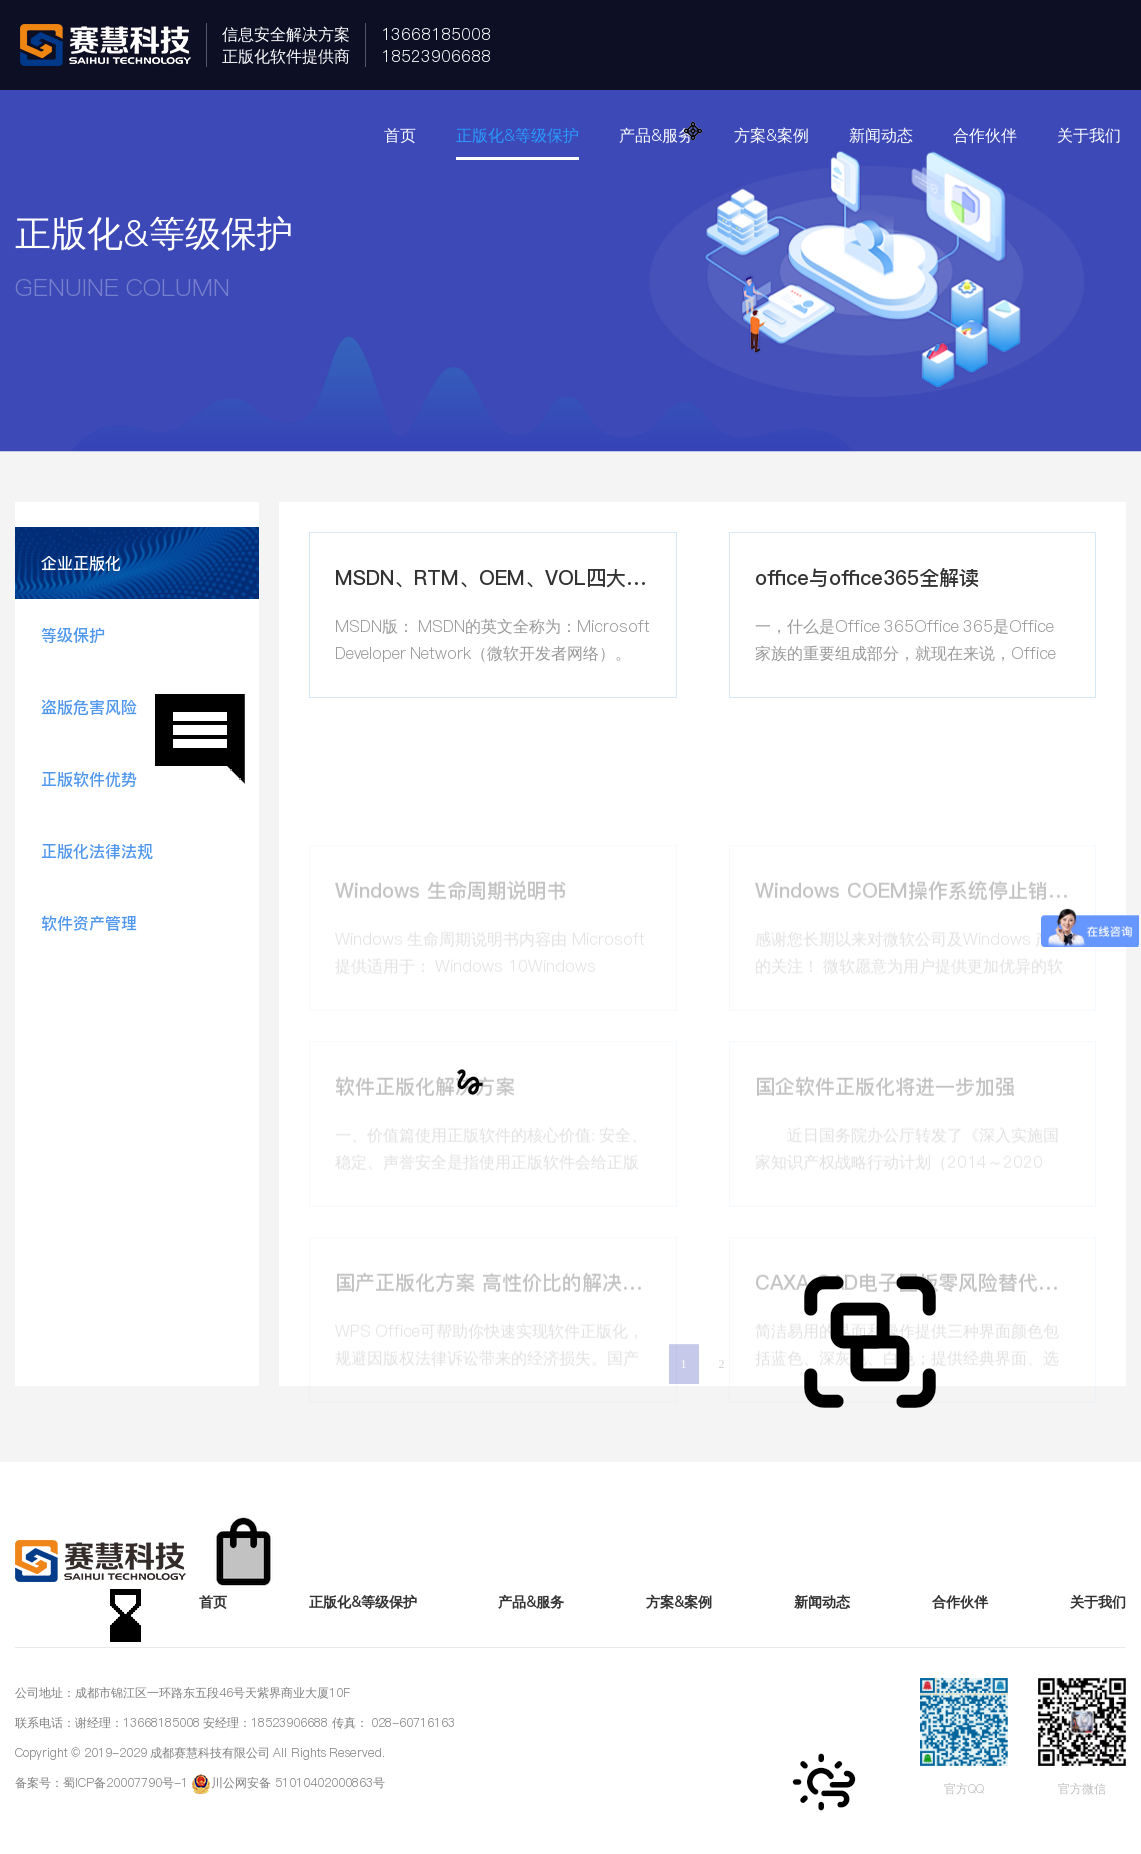  What do you see at coordinates (200, 739) in the screenshot?
I see `open comments section` at bounding box center [200, 739].